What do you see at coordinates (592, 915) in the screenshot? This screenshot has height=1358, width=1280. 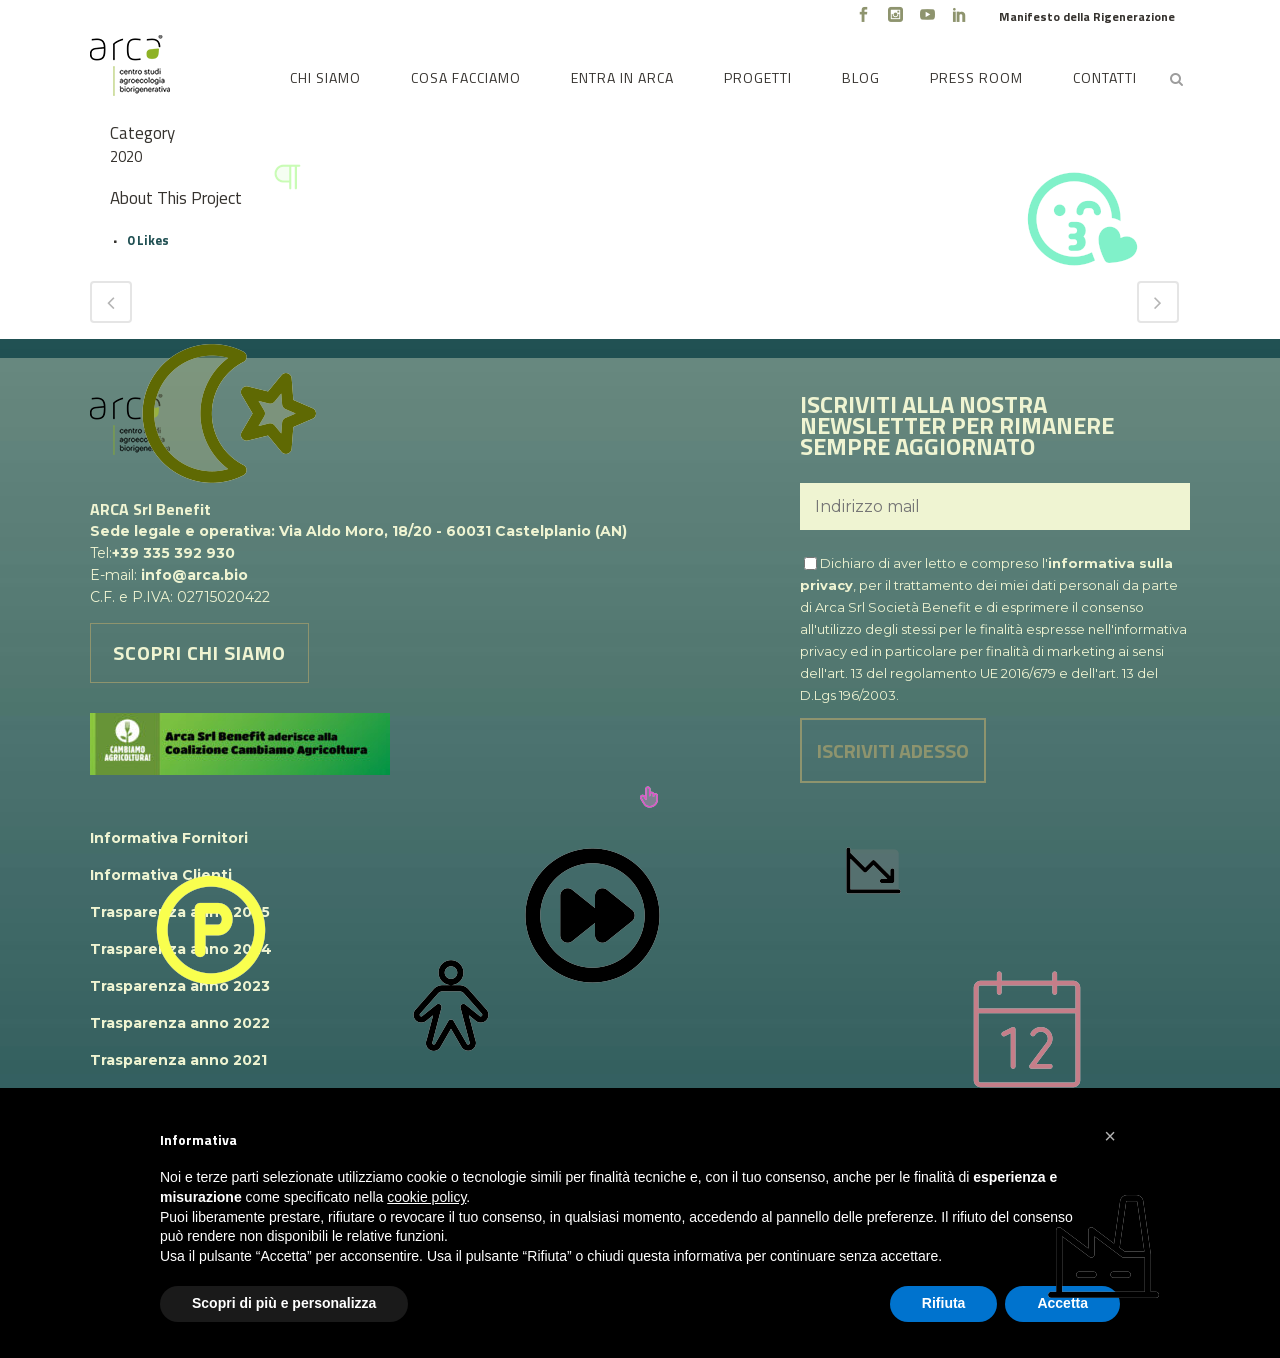 I see `skip forward in media playback` at bounding box center [592, 915].